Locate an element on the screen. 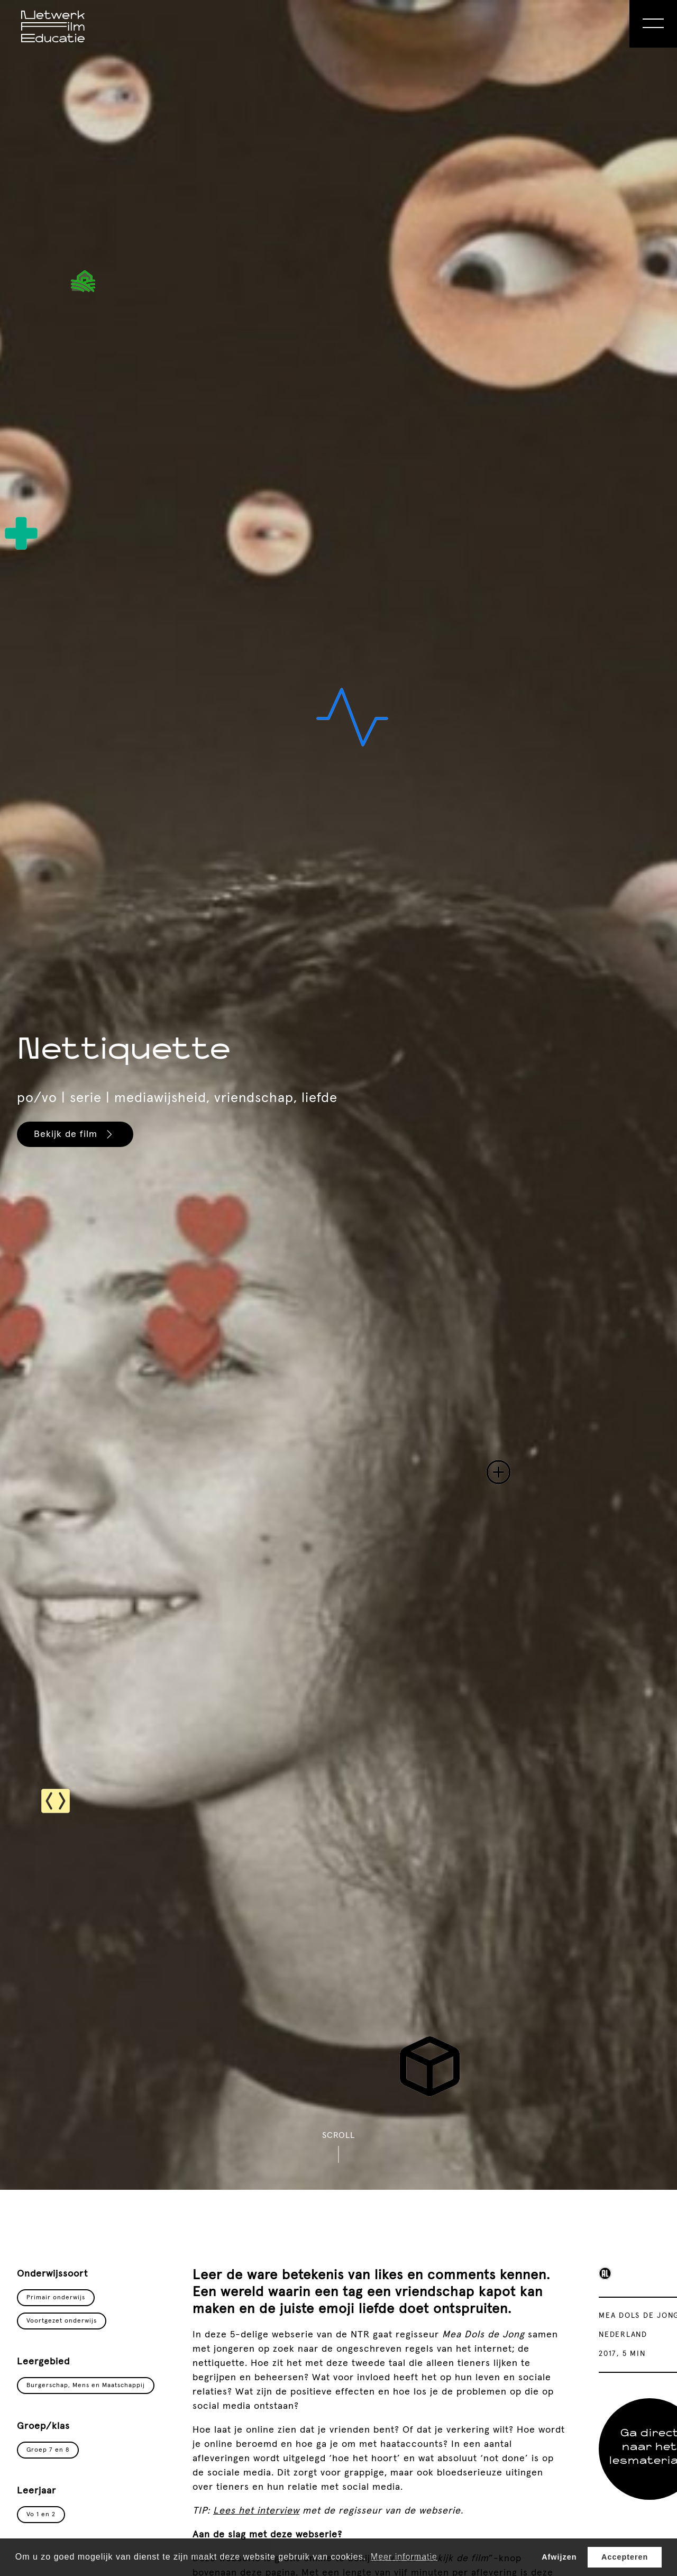 This screenshot has height=2576, width=677. view health or heart rate monitoring is located at coordinates (352, 718).